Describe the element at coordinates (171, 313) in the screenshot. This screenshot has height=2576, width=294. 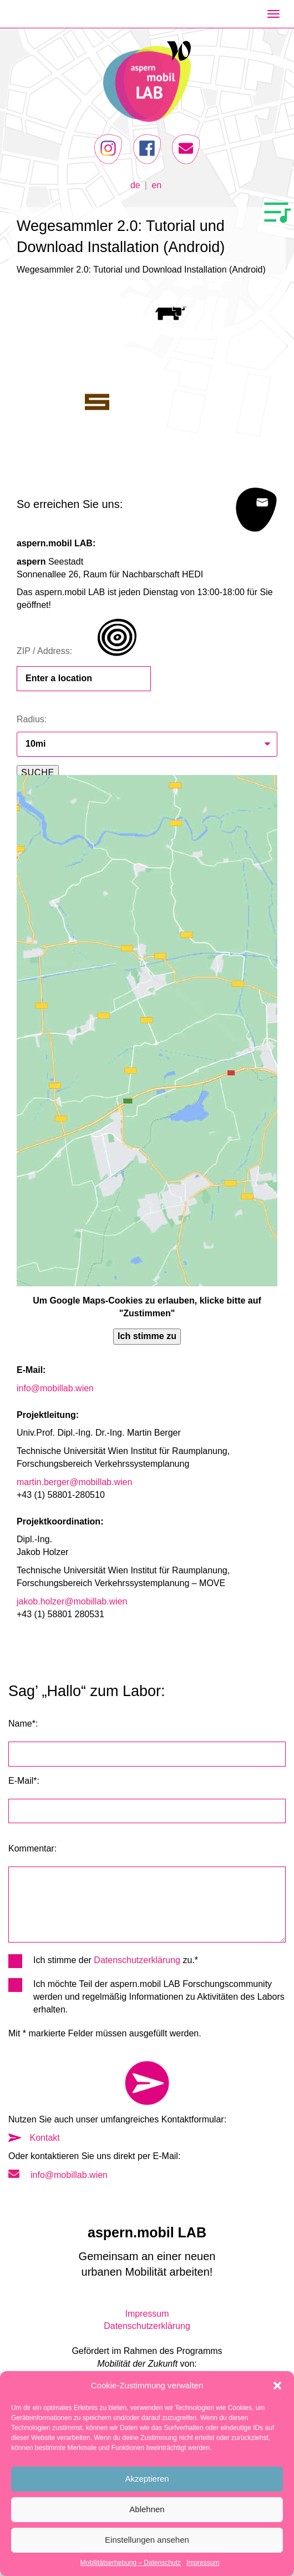
I see `open Rancher container management platform` at that location.